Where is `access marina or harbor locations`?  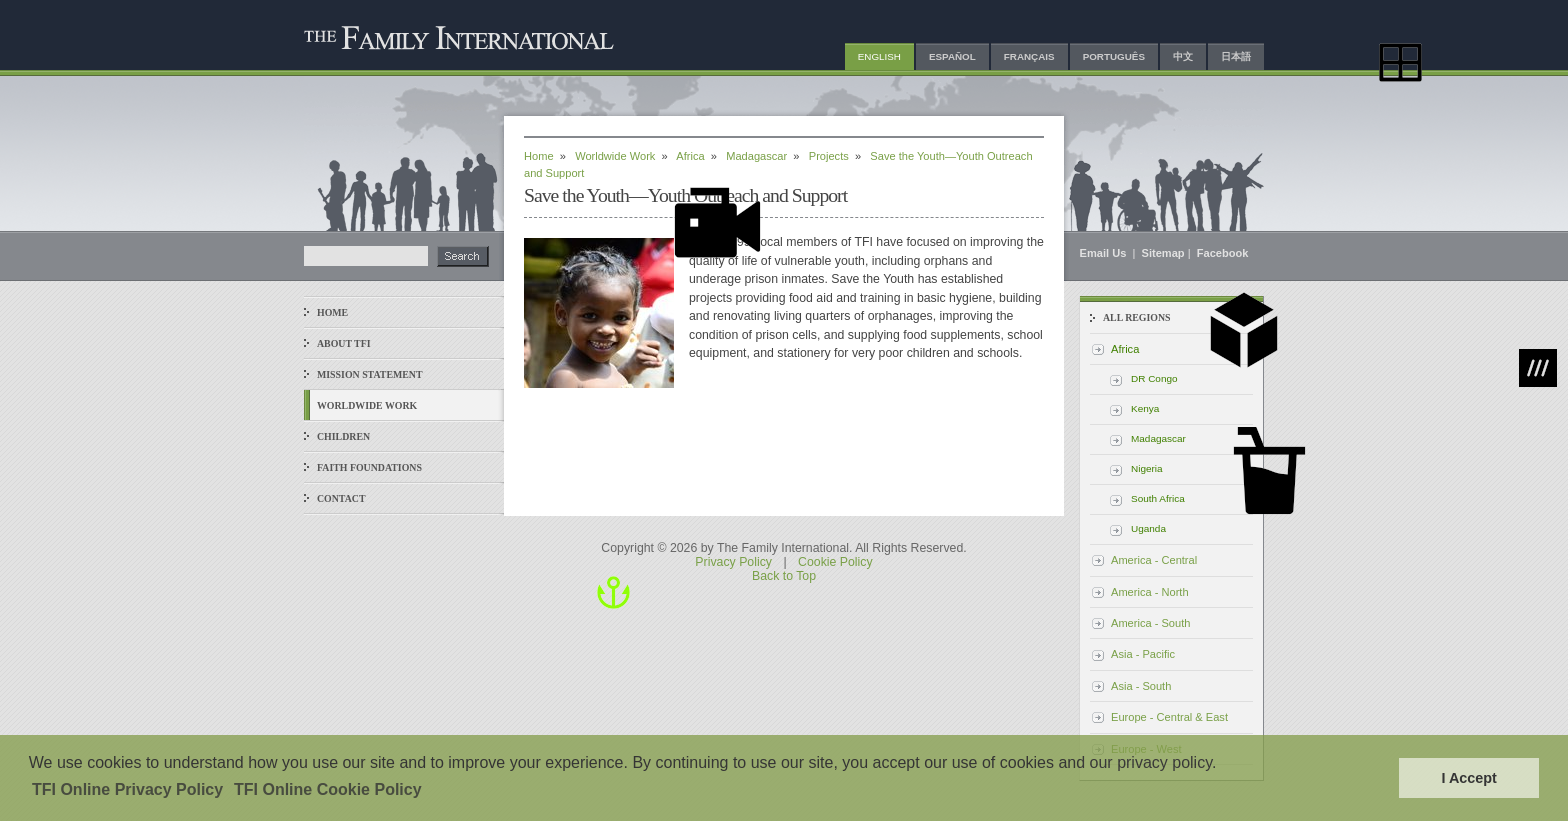
access marina or harbor locations is located at coordinates (613, 592).